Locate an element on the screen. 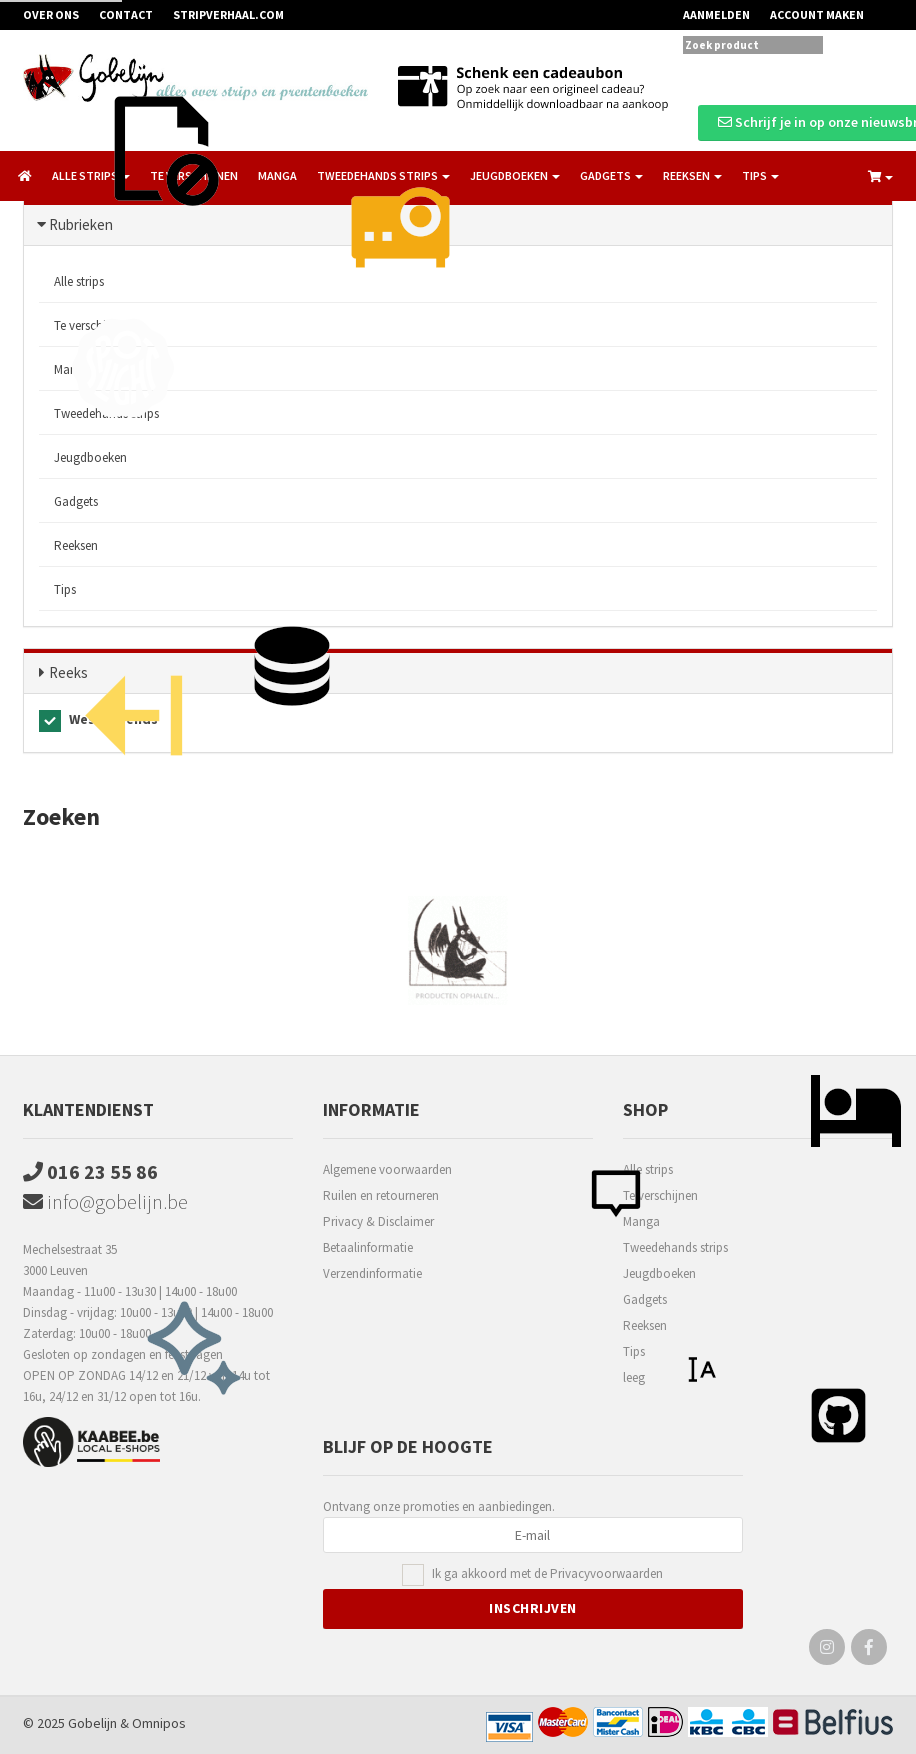  access database storage is located at coordinates (292, 664).